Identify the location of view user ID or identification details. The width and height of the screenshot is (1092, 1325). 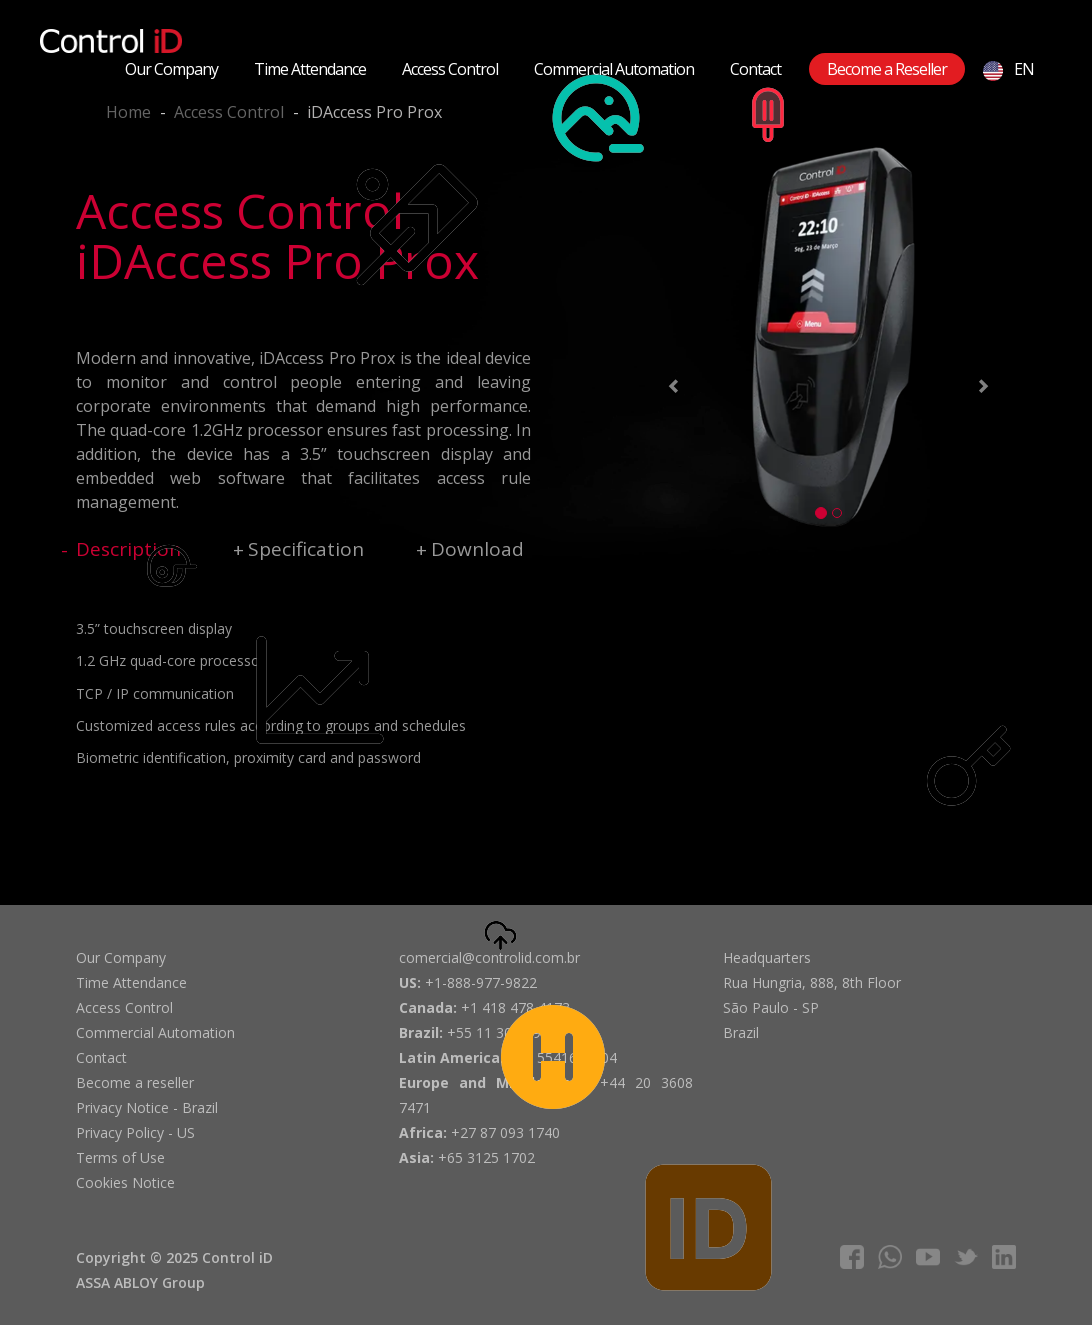
(708, 1227).